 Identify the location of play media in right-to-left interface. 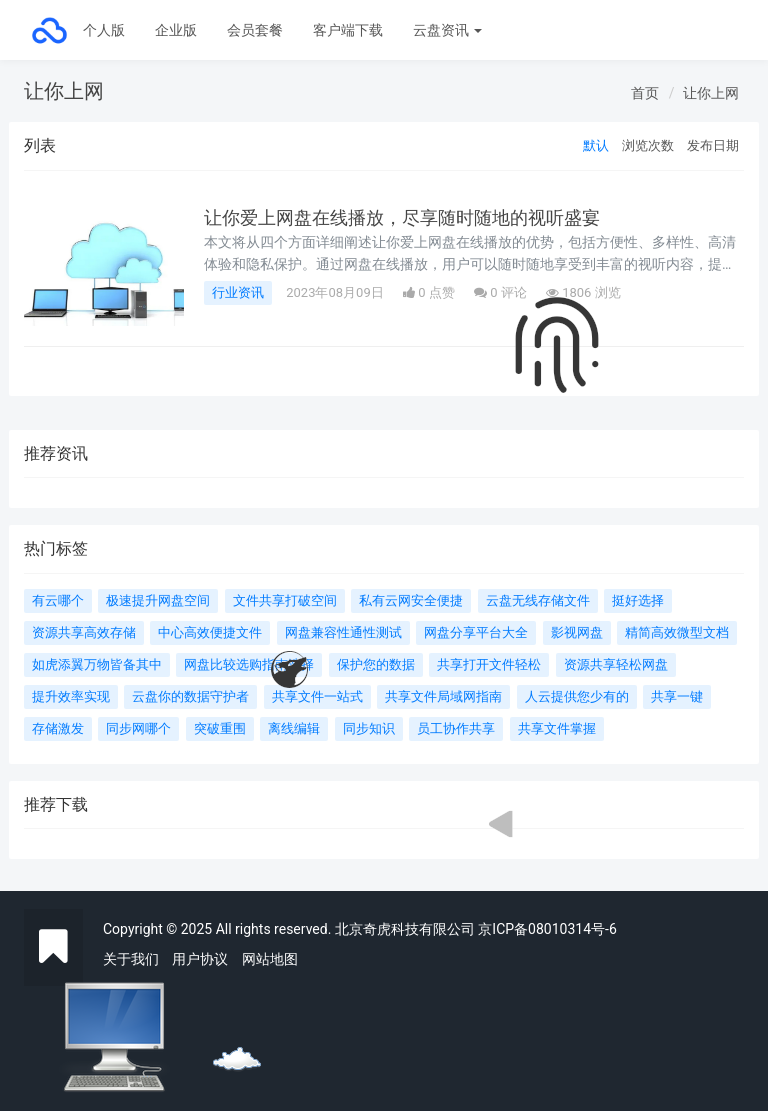
(502, 824).